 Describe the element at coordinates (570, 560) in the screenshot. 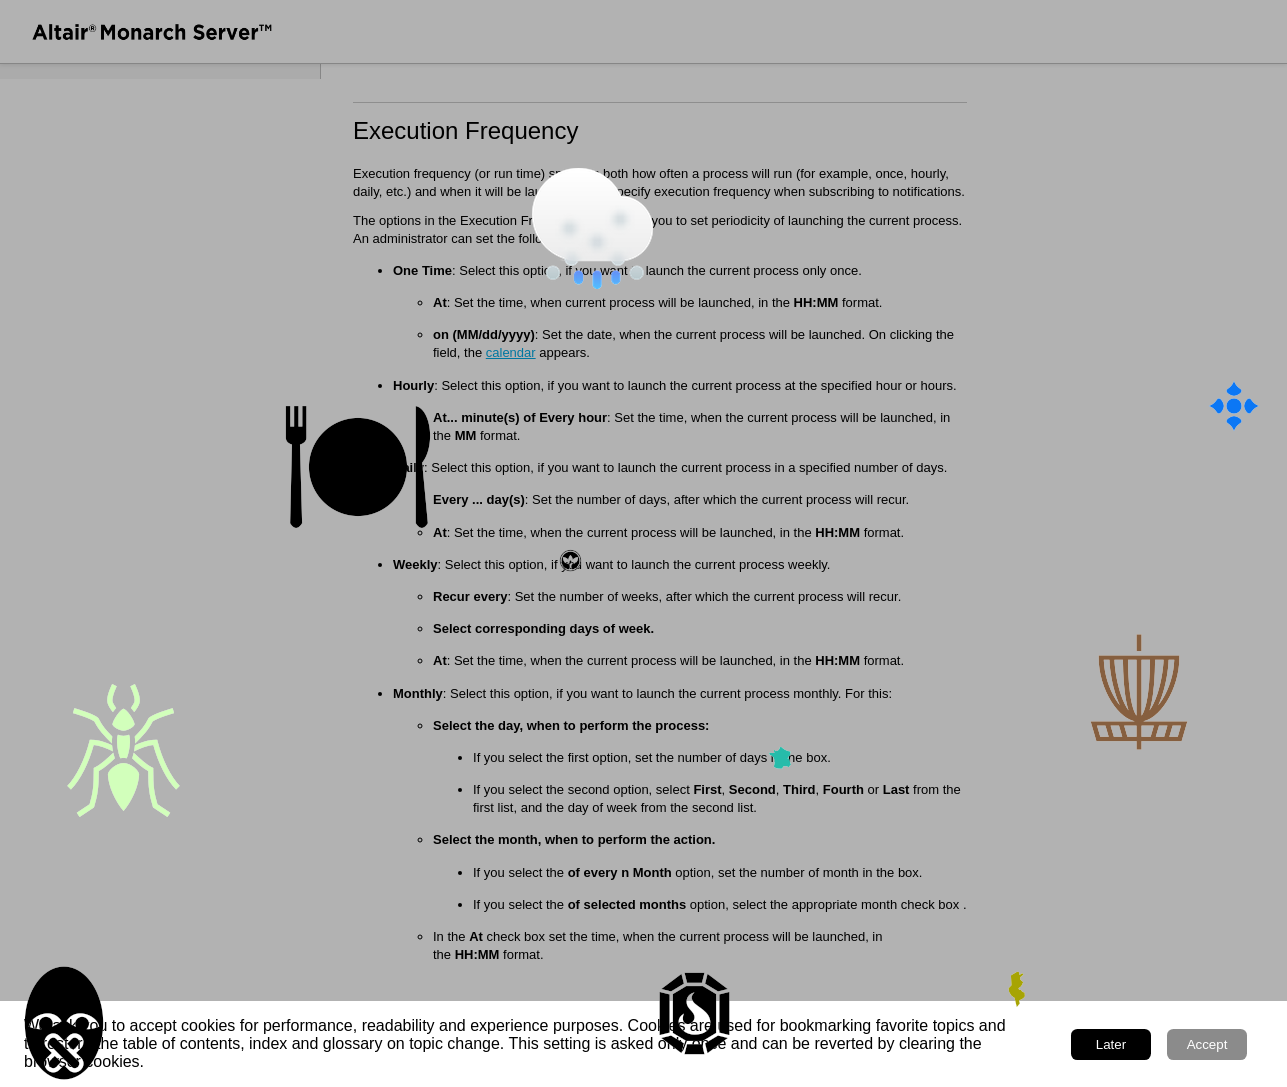

I see `indicates plant growth or gardening feature` at that location.